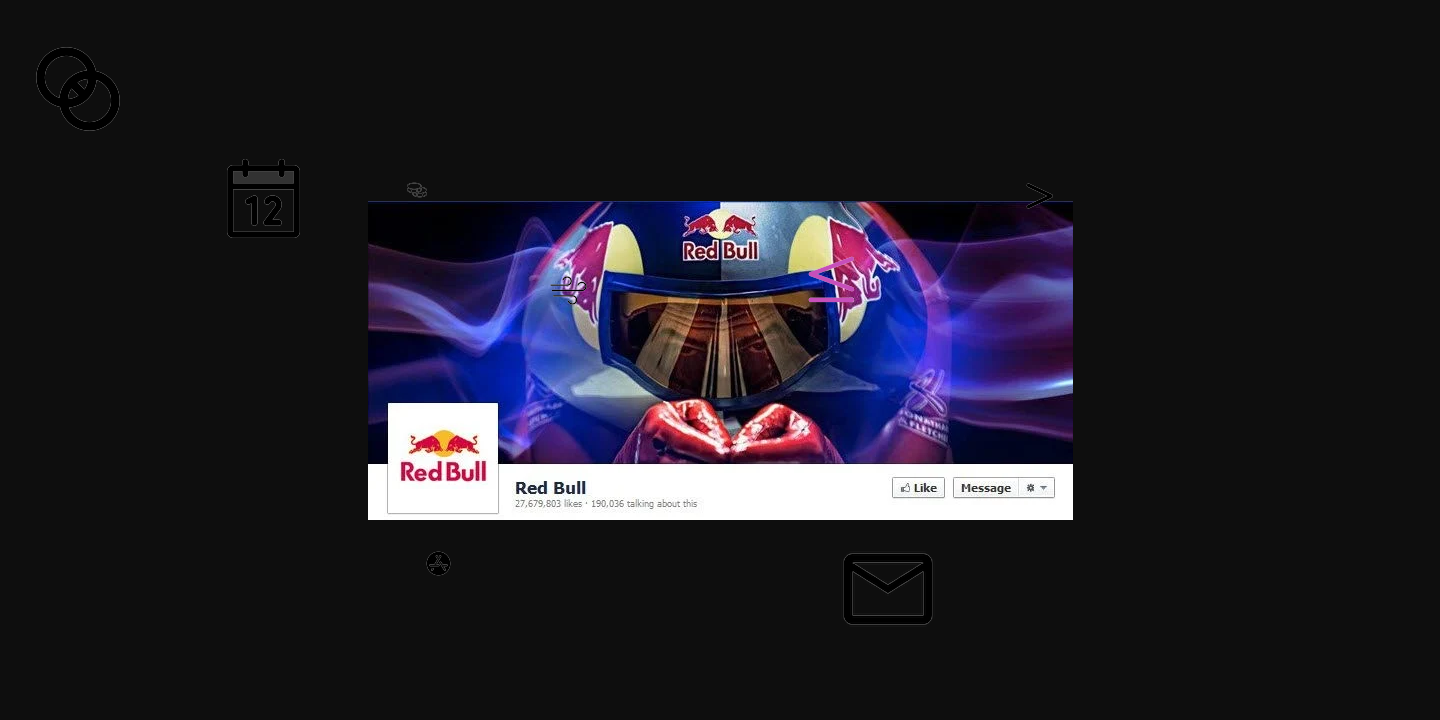 This screenshot has height=720, width=1440. I want to click on view your coin balance or currency, so click(417, 190).